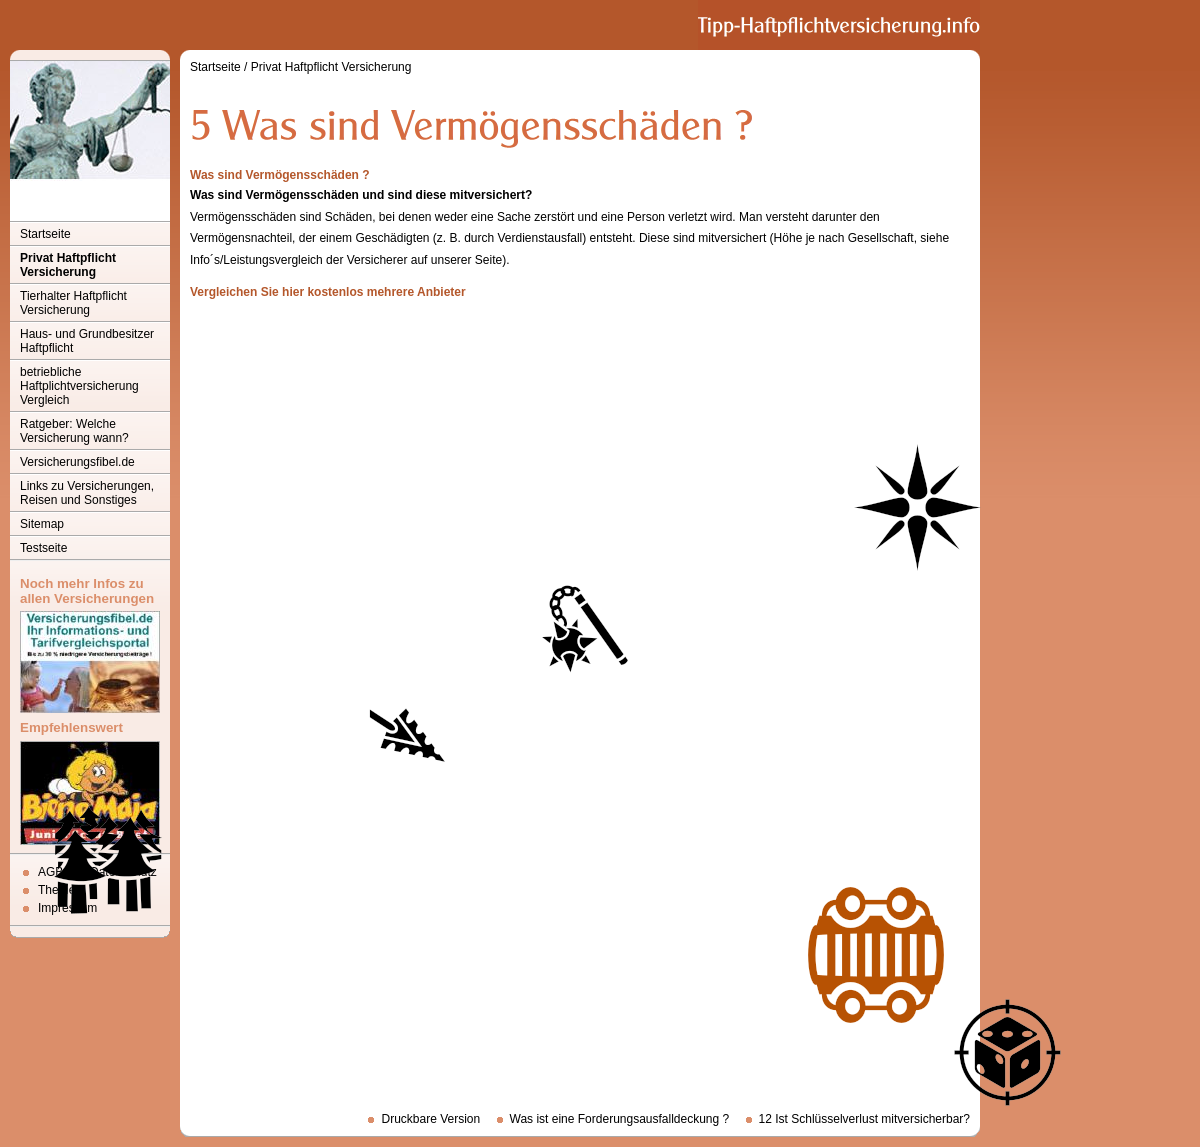 This screenshot has width=1200, height=1147. I want to click on select flail weapon in game inventory, so click(585, 629).